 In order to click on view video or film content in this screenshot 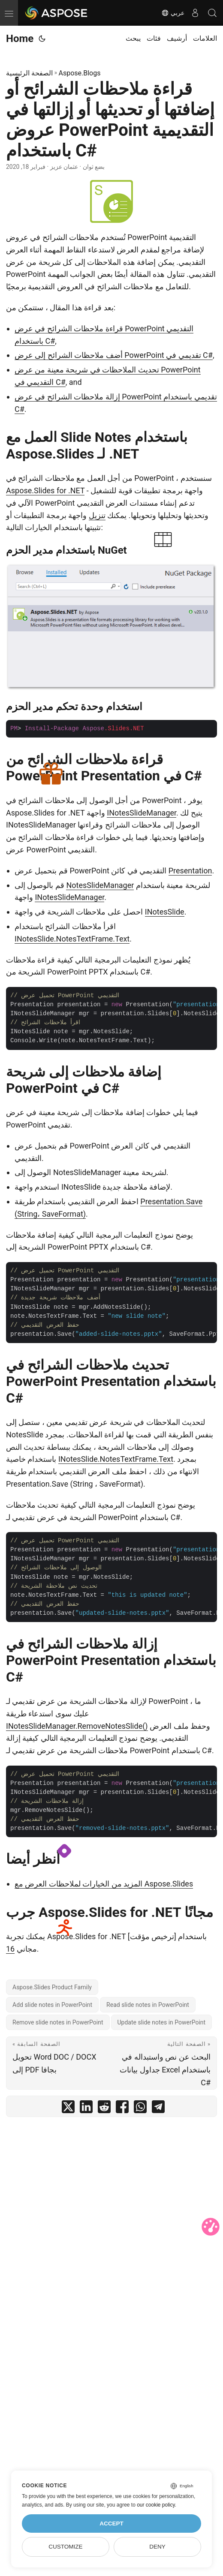, I will do `click(163, 540)`.